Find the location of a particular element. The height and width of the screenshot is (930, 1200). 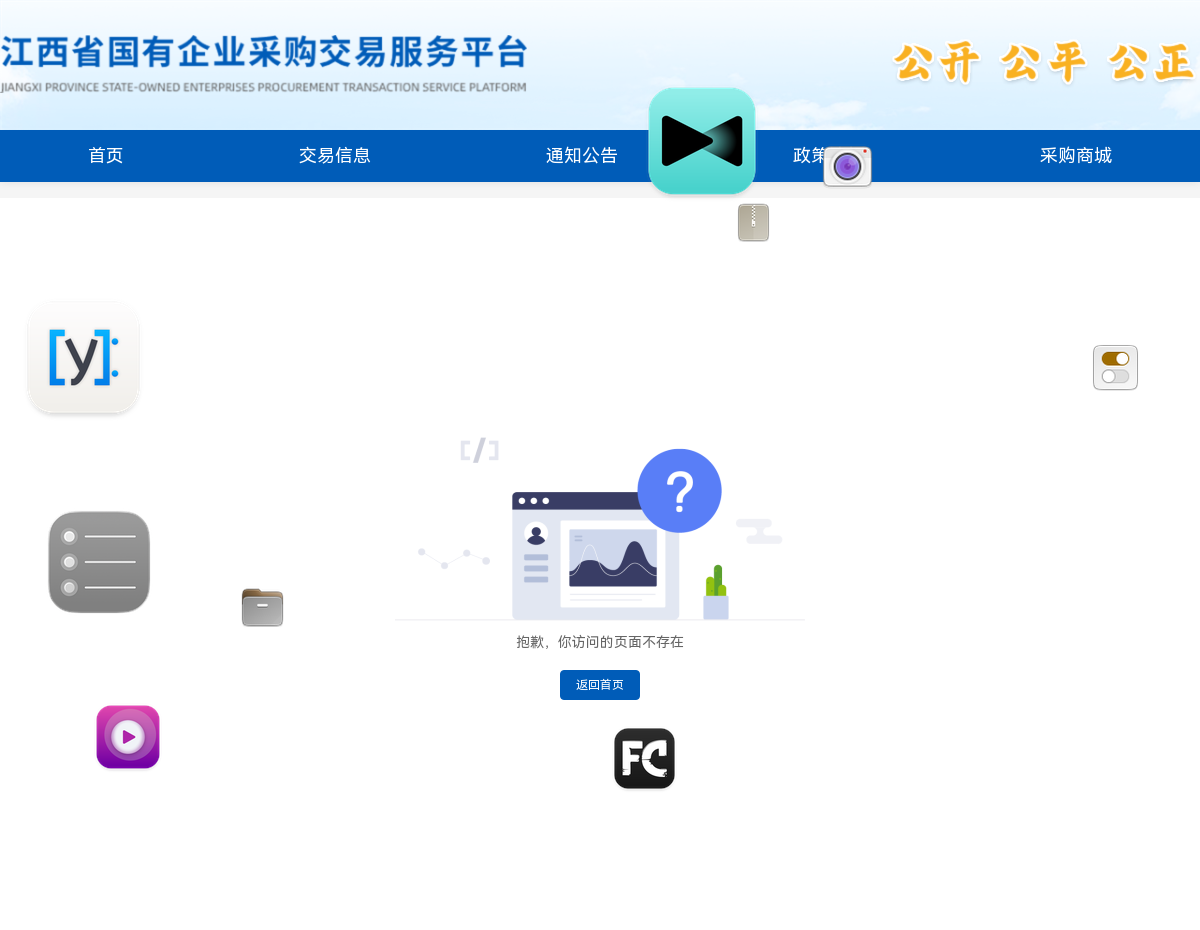

open the reminders app is located at coordinates (99, 562).